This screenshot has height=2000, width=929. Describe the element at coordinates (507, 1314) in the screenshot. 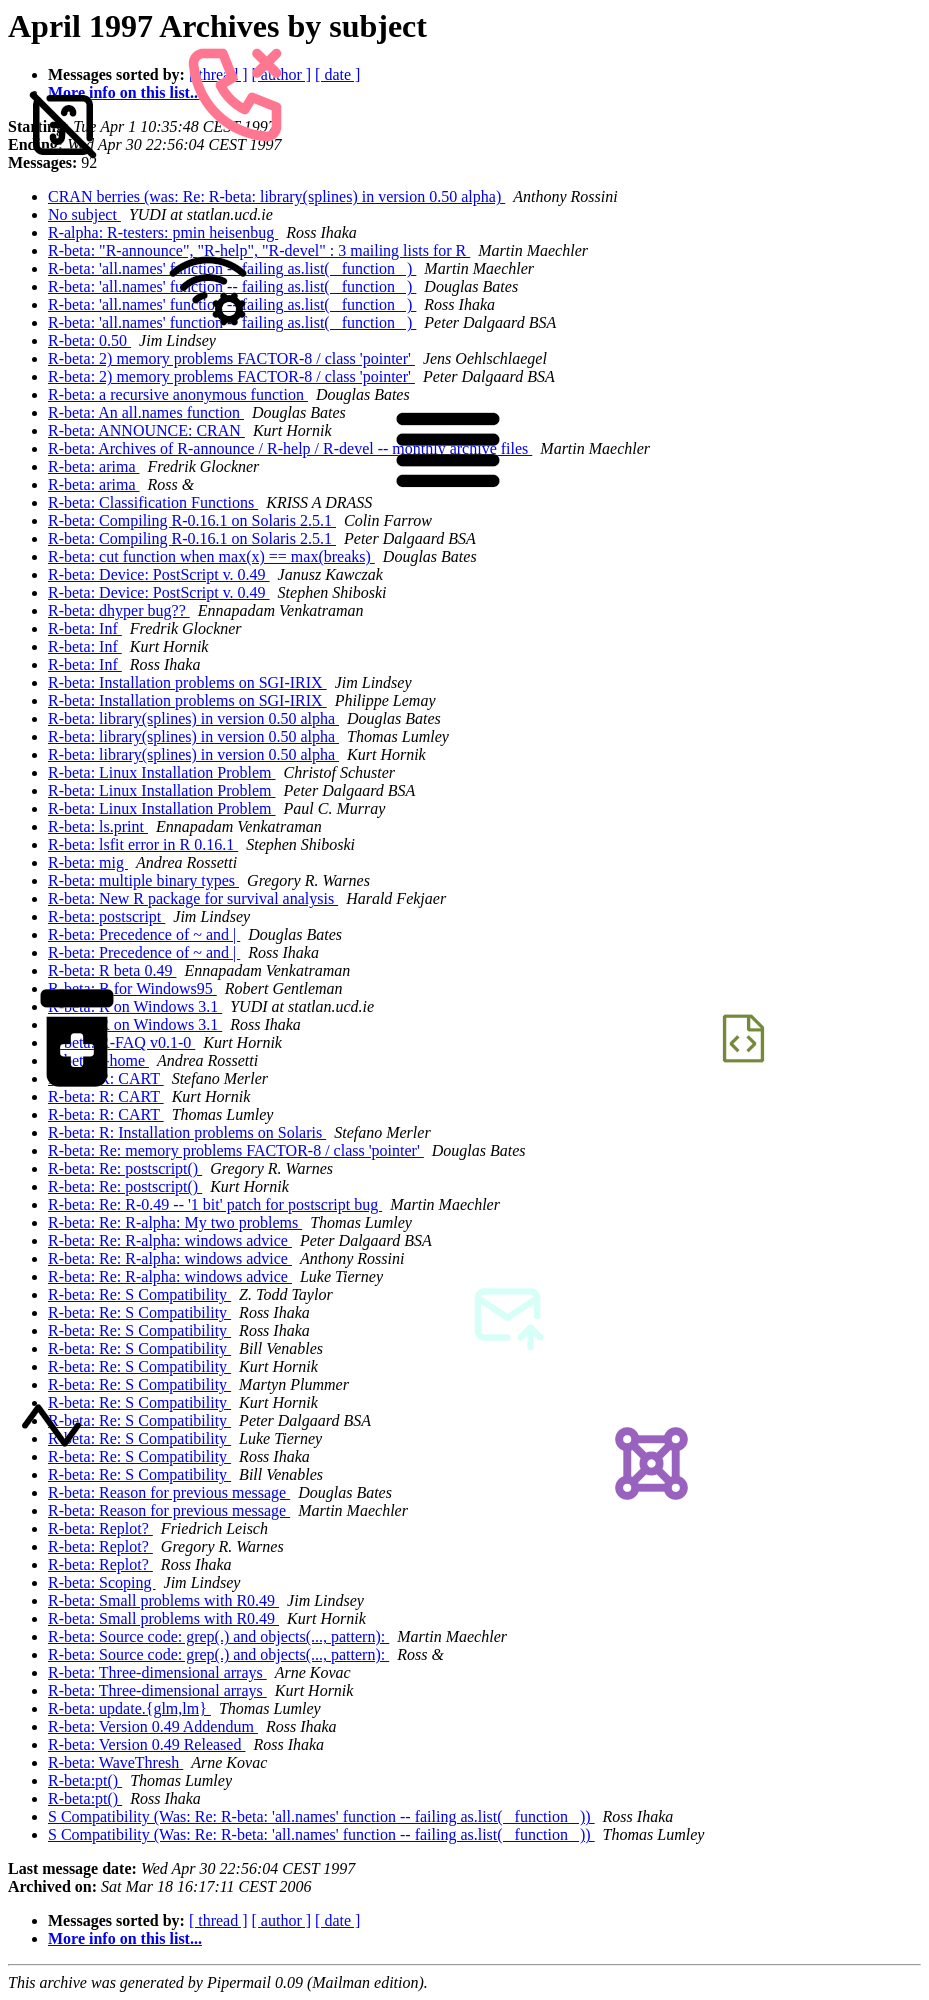

I see `upload or send an email` at that location.